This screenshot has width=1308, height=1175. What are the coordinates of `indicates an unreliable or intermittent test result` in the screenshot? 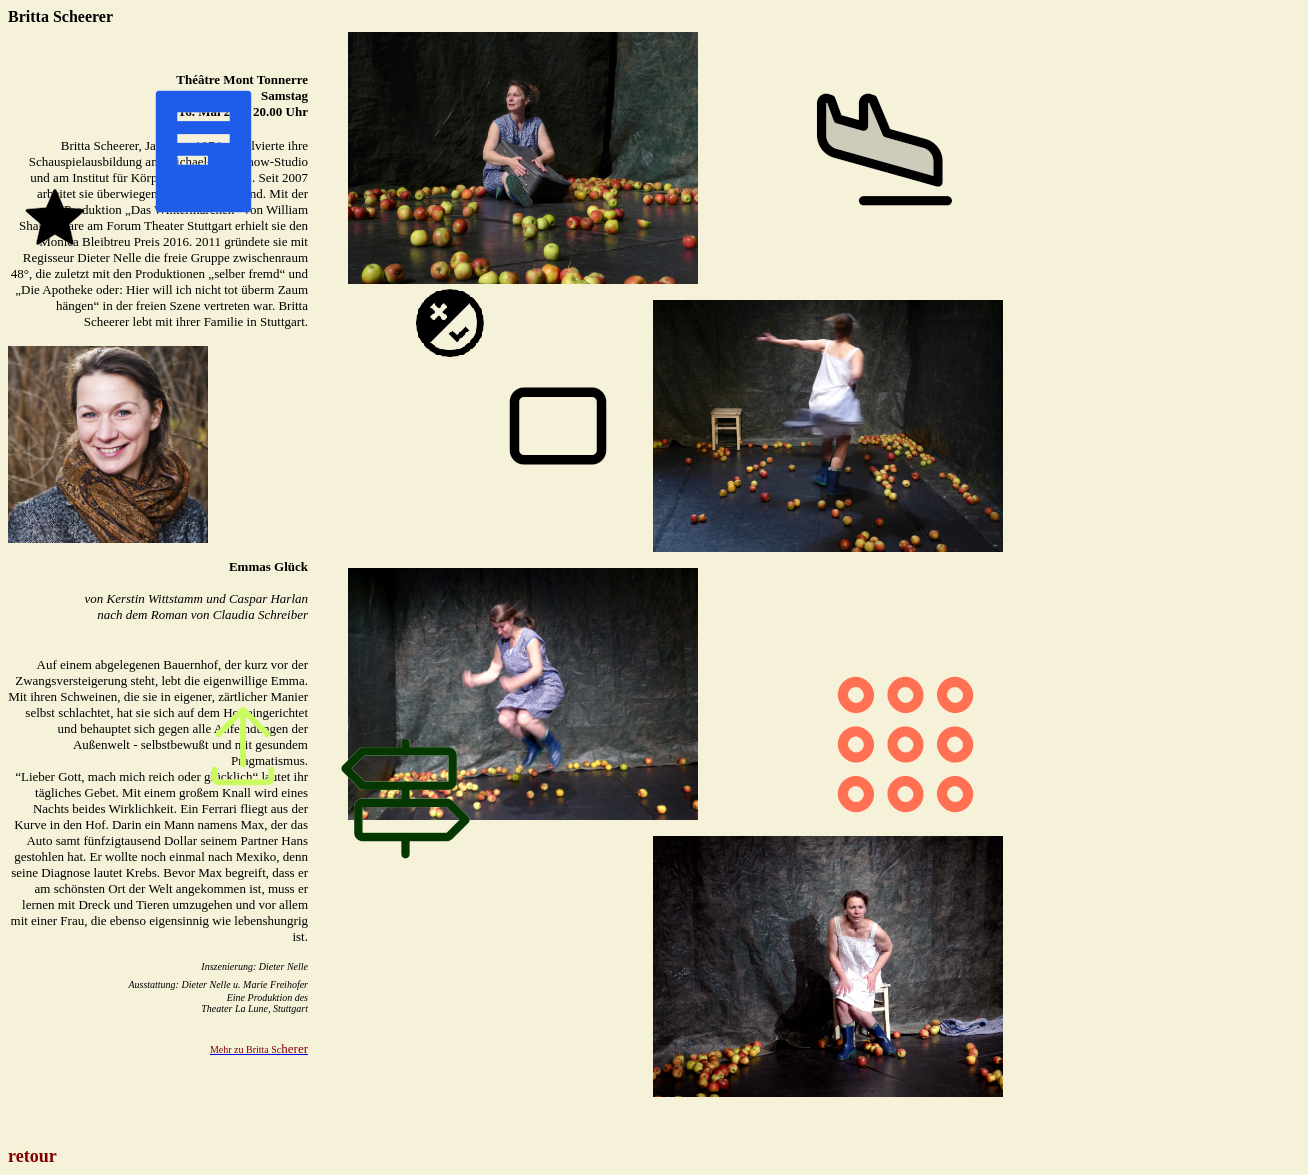 It's located at (450, 323).